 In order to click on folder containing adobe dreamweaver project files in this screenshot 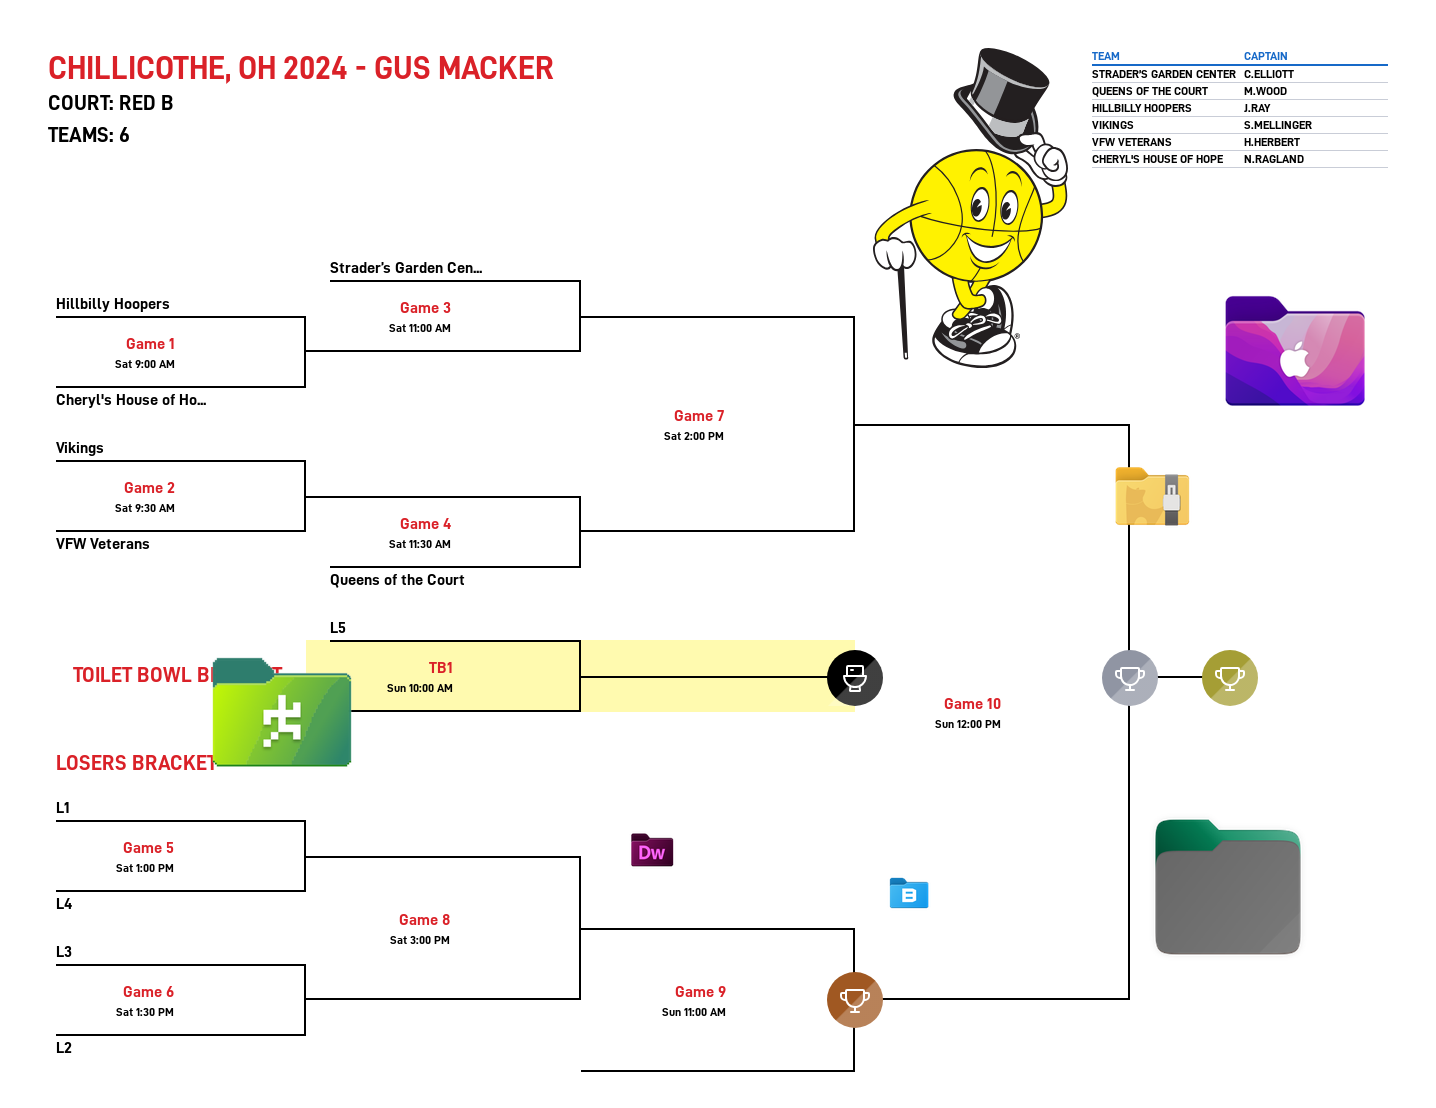, I will do `click(652, 851)`.